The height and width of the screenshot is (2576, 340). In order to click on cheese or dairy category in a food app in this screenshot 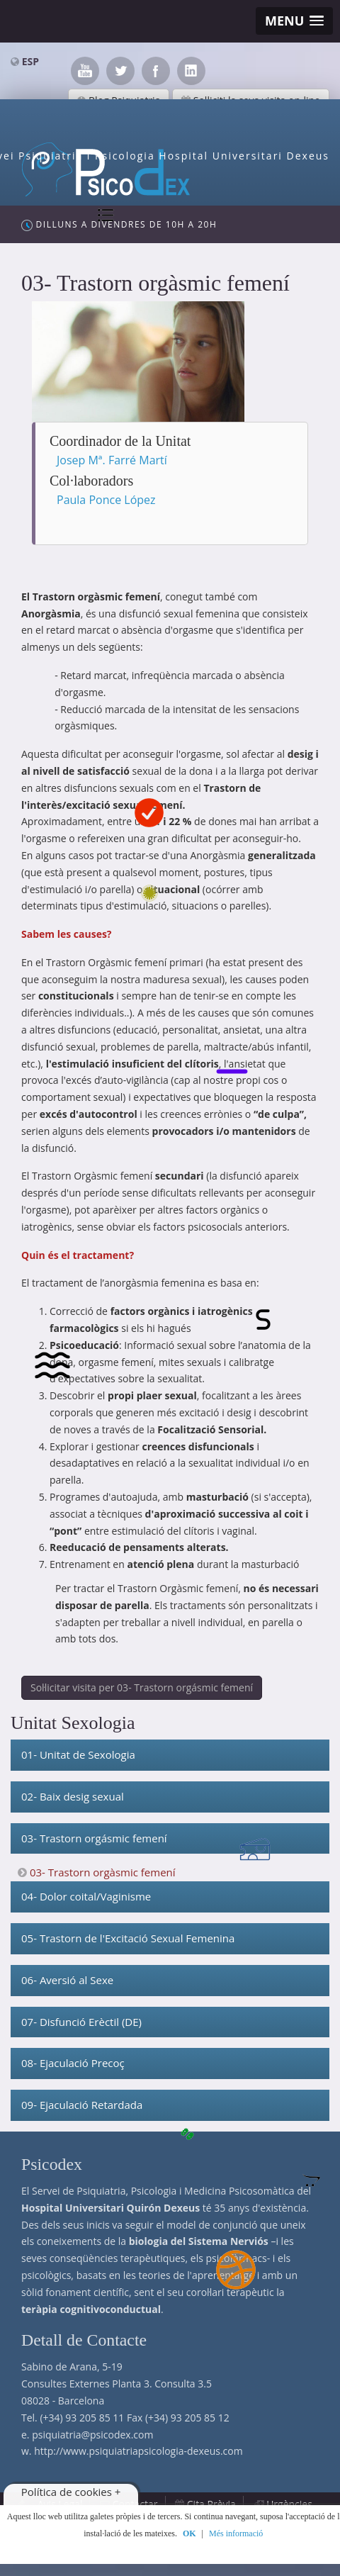, I will do `click(255, 1851)`.